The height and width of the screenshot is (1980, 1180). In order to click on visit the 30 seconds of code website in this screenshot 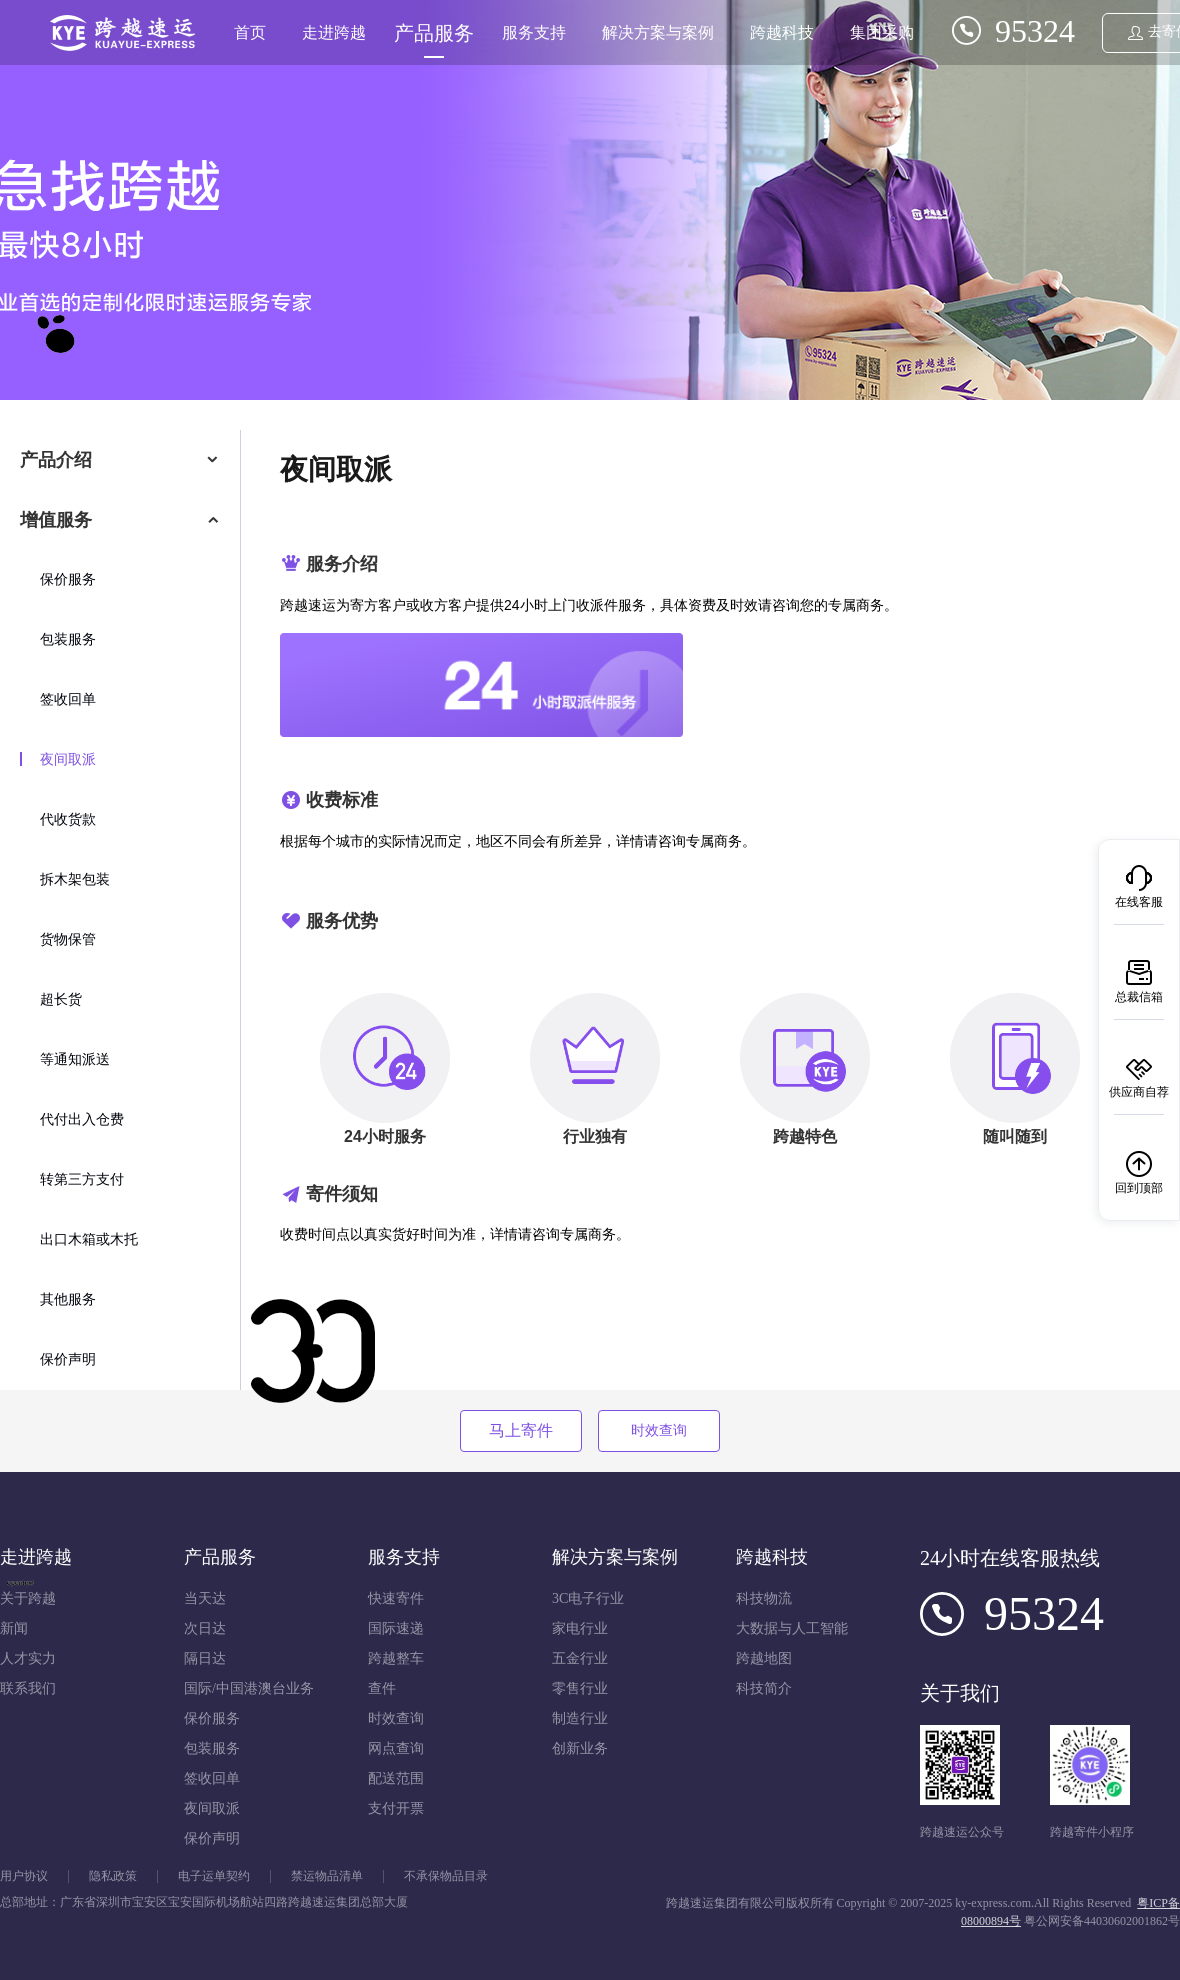, I will do `click(313, 1351)`.